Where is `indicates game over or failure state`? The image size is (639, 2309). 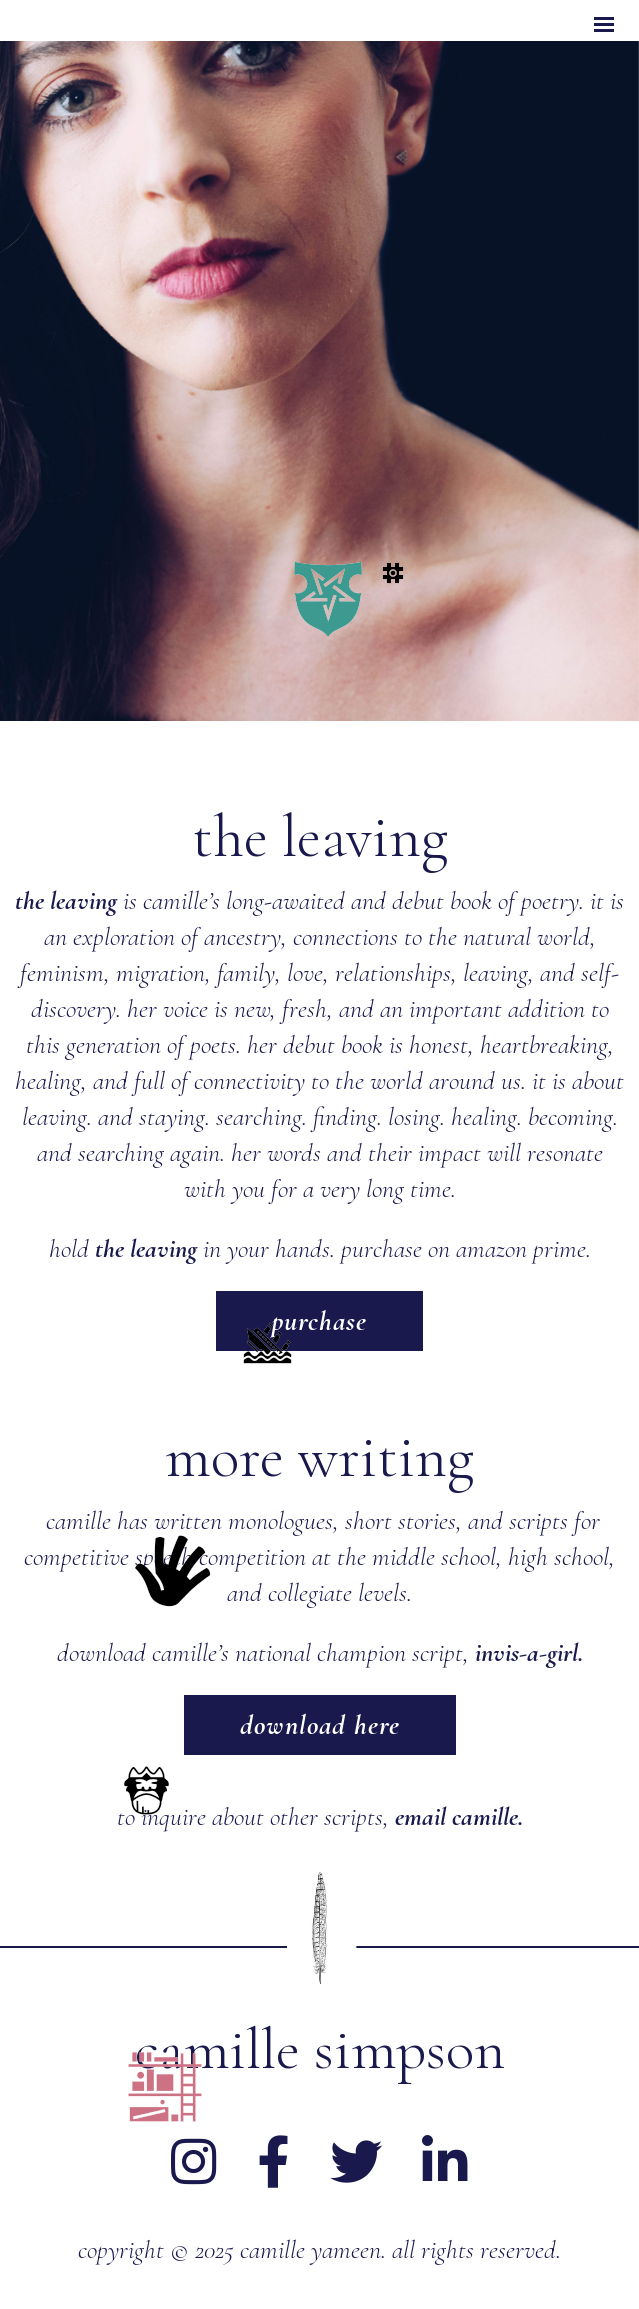 indicates game over or failure state is located at coordinates (267, 1339).